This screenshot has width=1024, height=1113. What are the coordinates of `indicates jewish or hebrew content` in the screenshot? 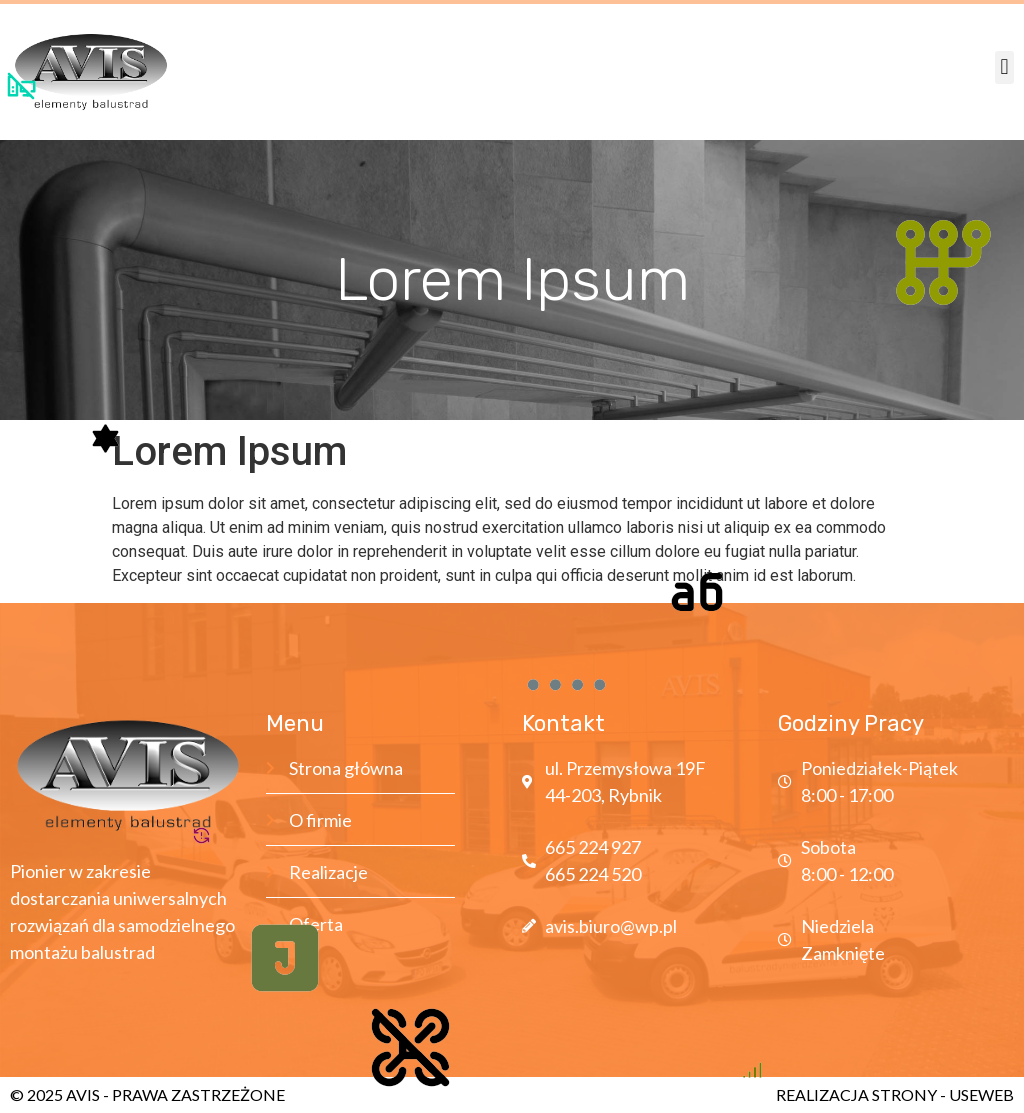 It's located at (105, 438).